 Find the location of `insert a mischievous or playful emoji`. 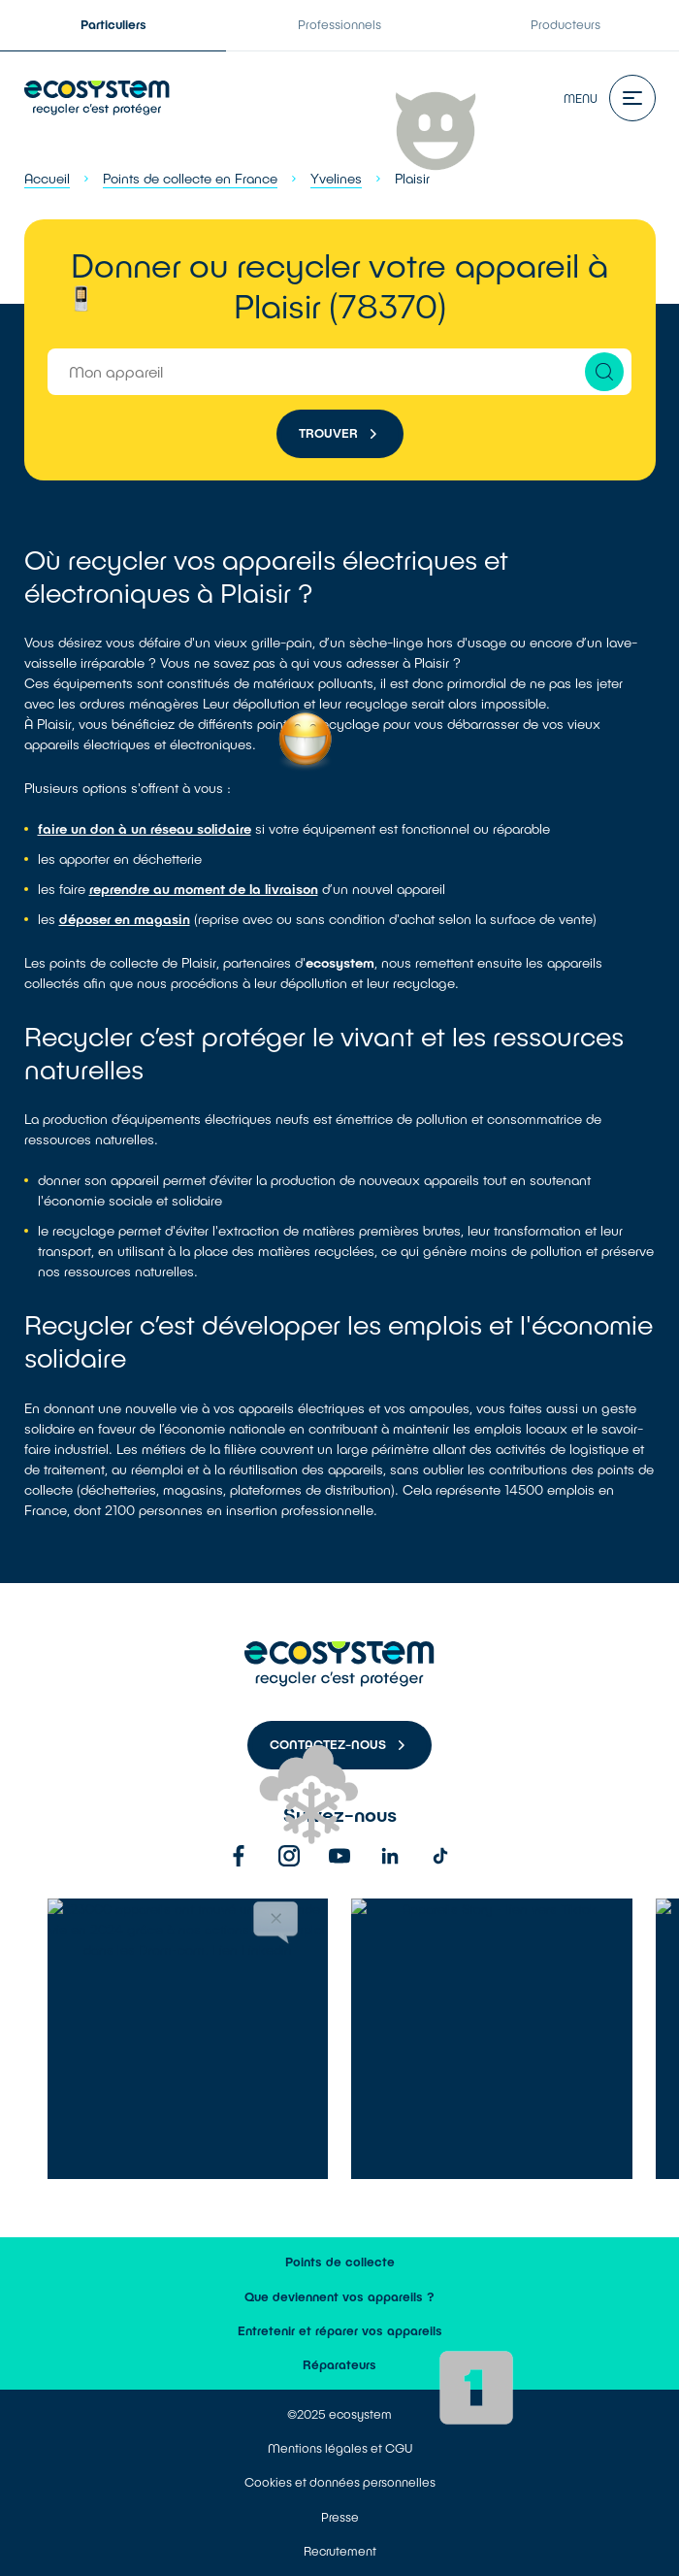

insert a mischievous or playful emoji is located at coordinates (436, 131).